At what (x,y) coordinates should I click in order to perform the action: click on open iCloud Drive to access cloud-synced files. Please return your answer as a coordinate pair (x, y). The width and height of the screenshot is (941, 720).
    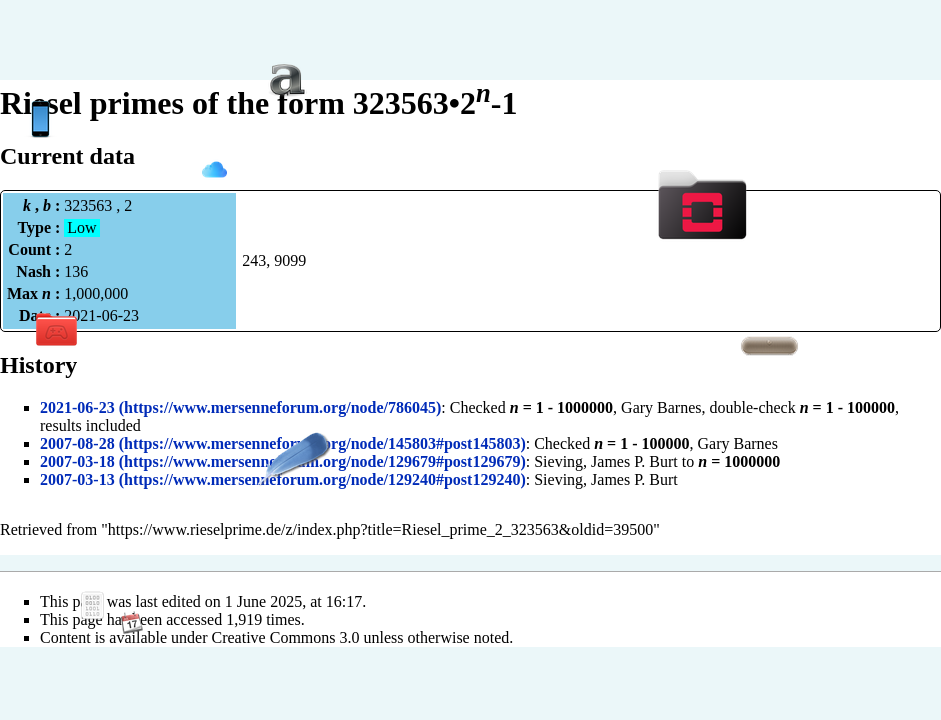
    Looking at the image, I should click on (214, 169).